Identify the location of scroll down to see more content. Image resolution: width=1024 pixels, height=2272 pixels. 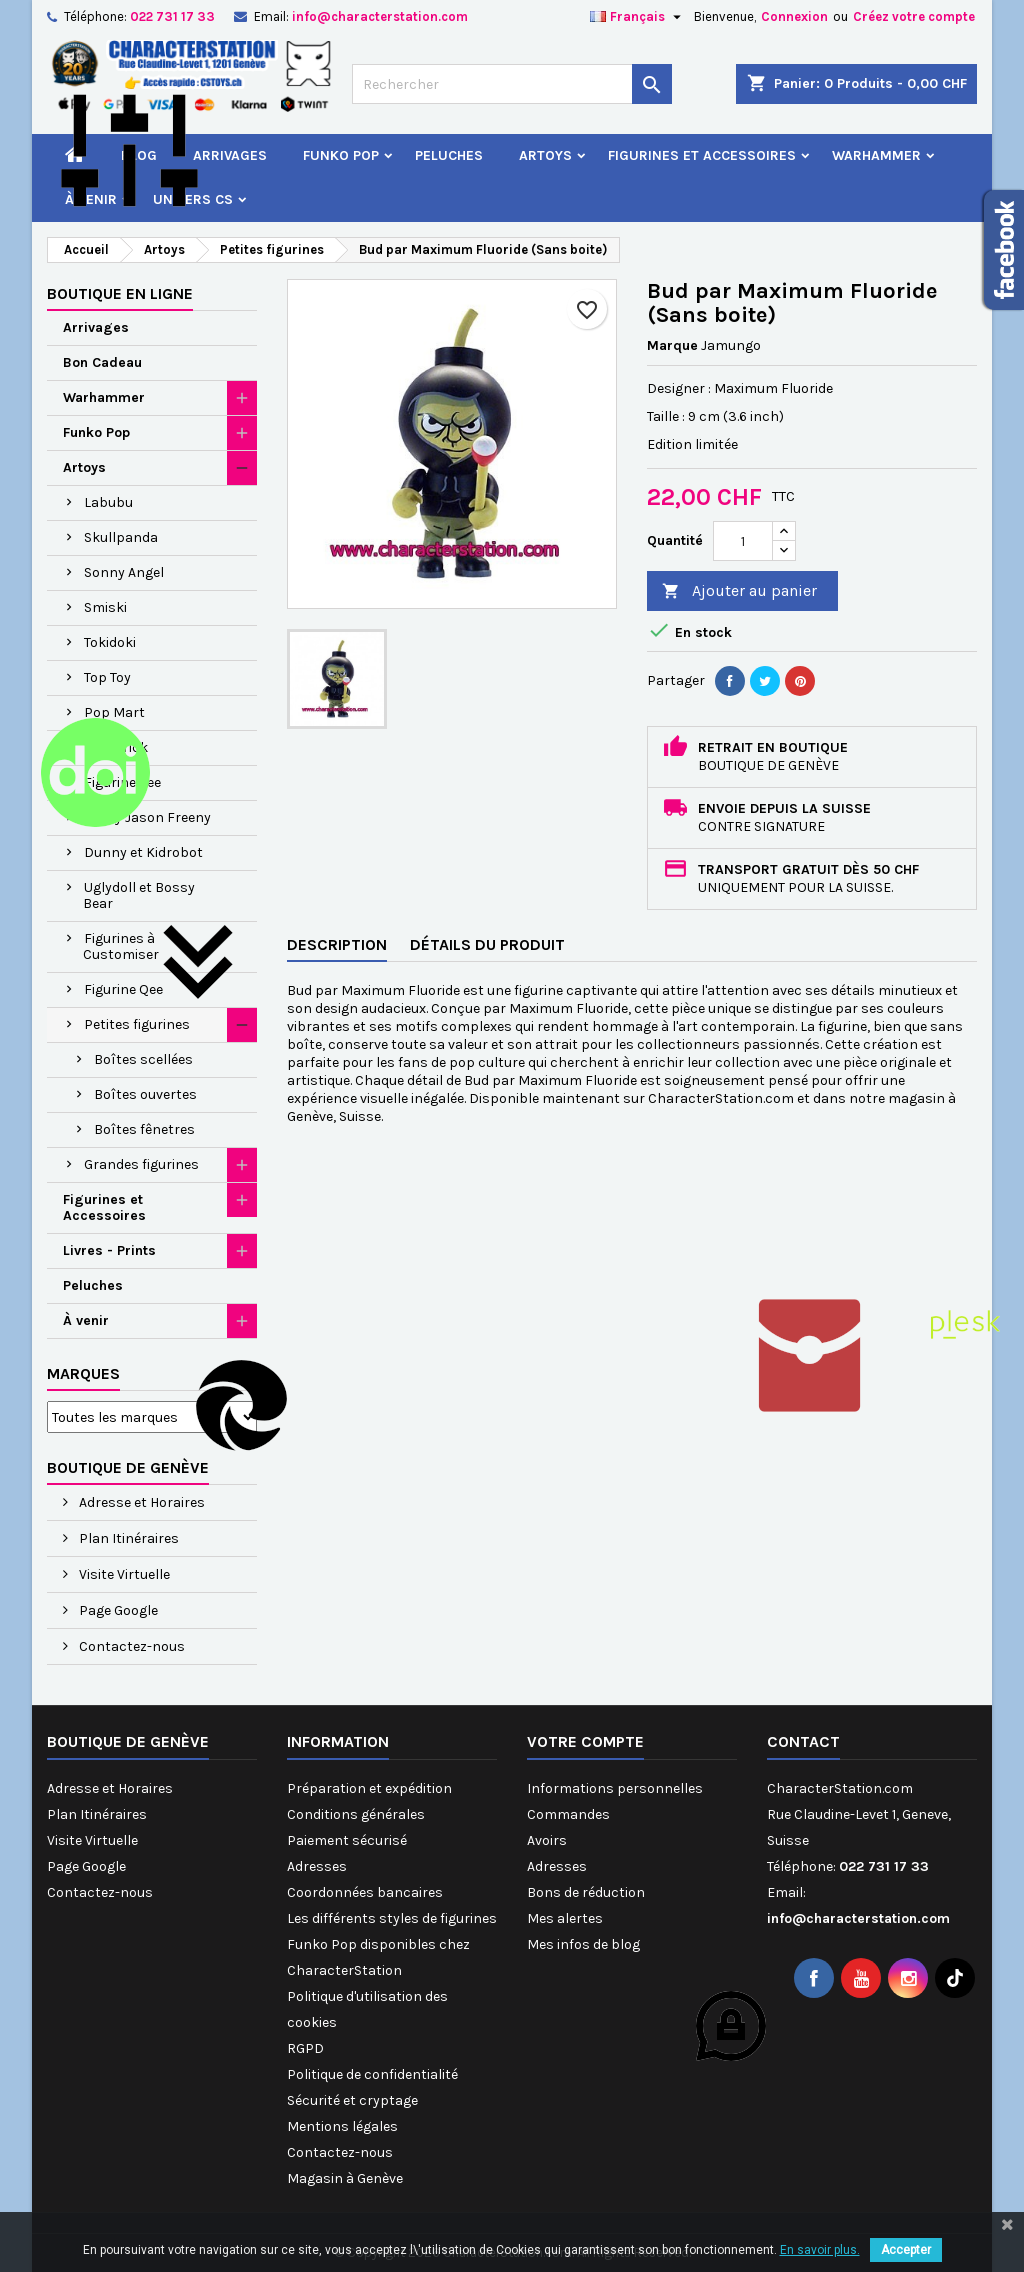
(198, 959).